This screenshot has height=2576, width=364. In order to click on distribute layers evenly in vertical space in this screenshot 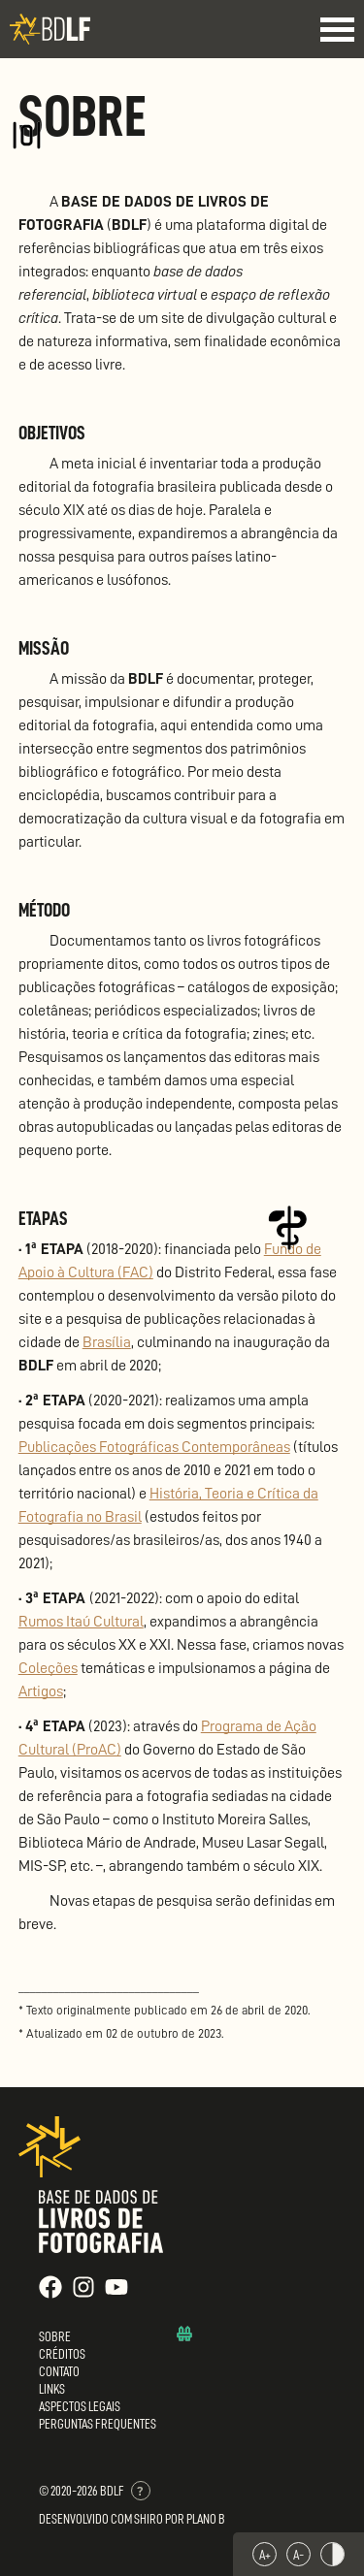, I will do `click(26, 135)`.